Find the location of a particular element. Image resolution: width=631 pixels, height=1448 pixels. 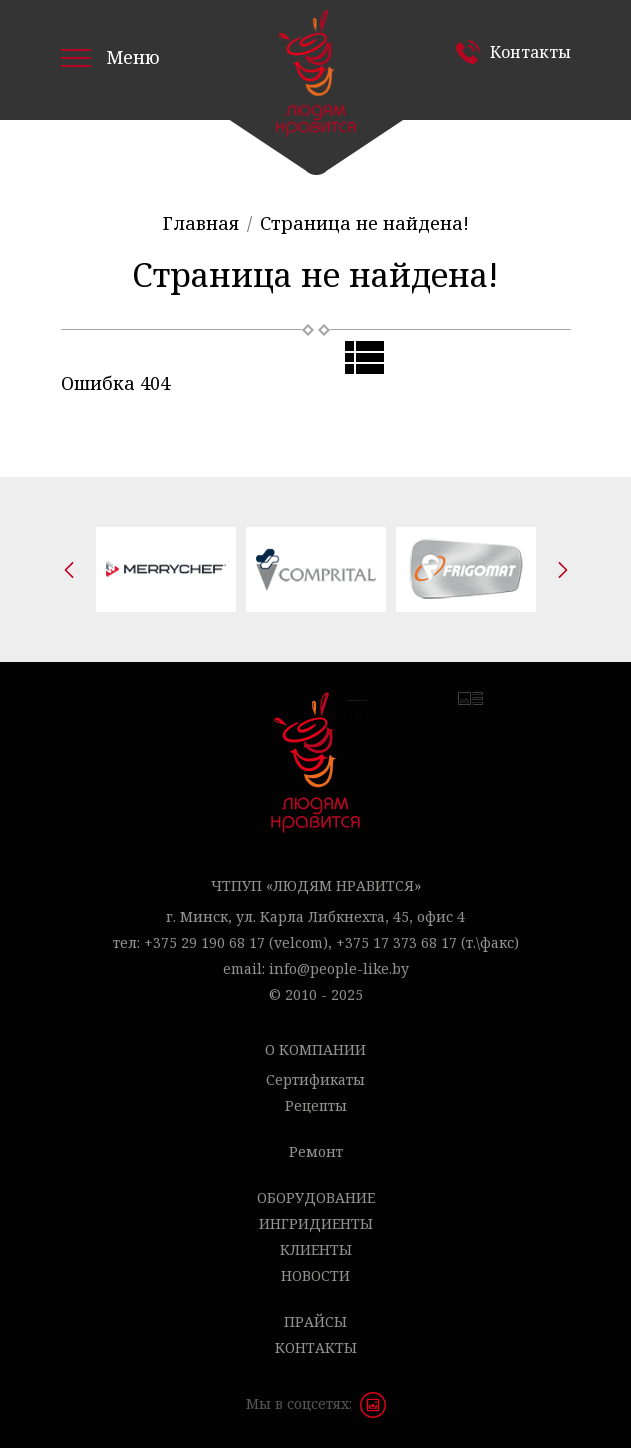

access kitchen or food-related settings is located at coordinates (357, 713).